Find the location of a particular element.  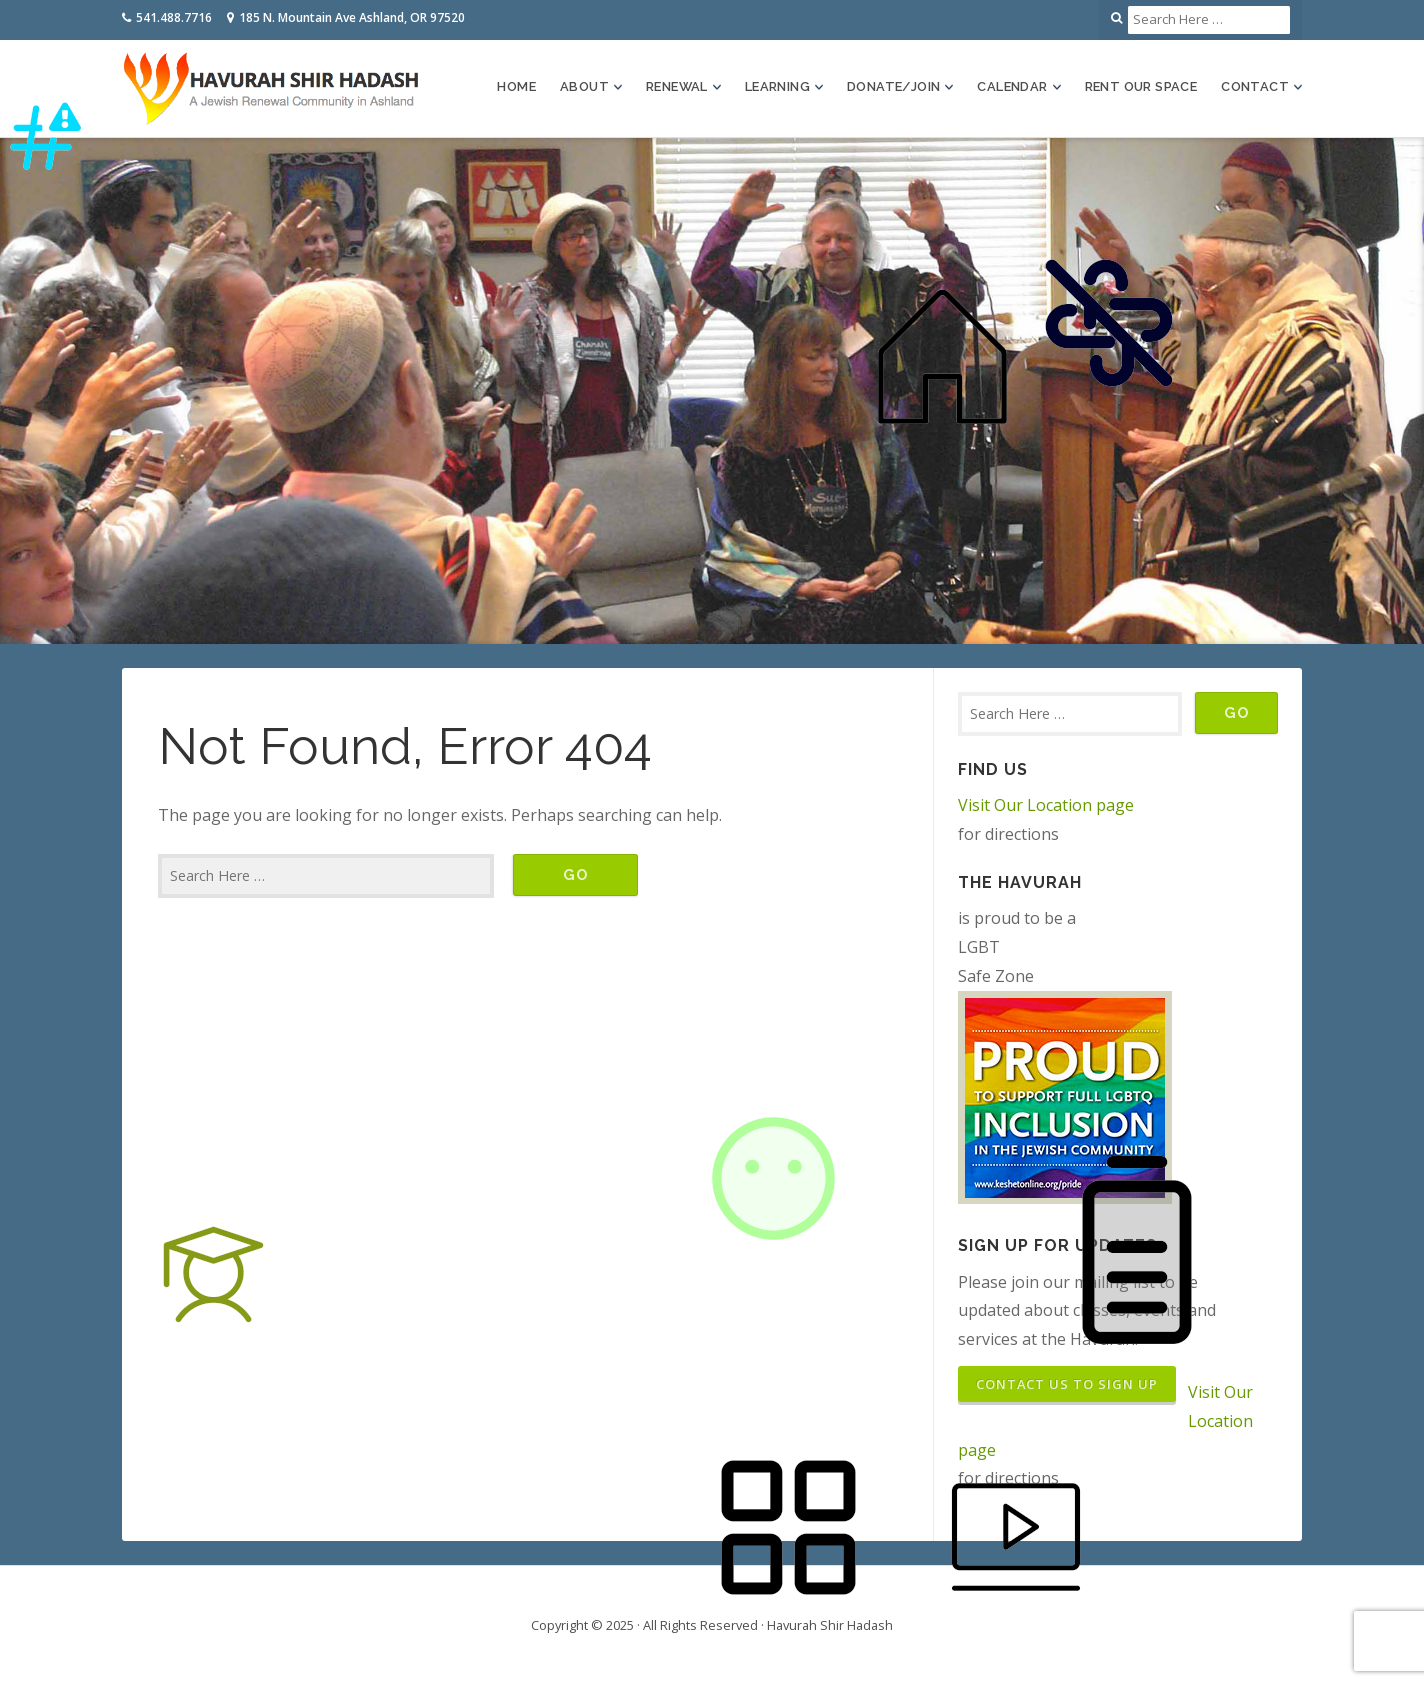

view all apps or menu grid is located at coordinates (788, 1527).